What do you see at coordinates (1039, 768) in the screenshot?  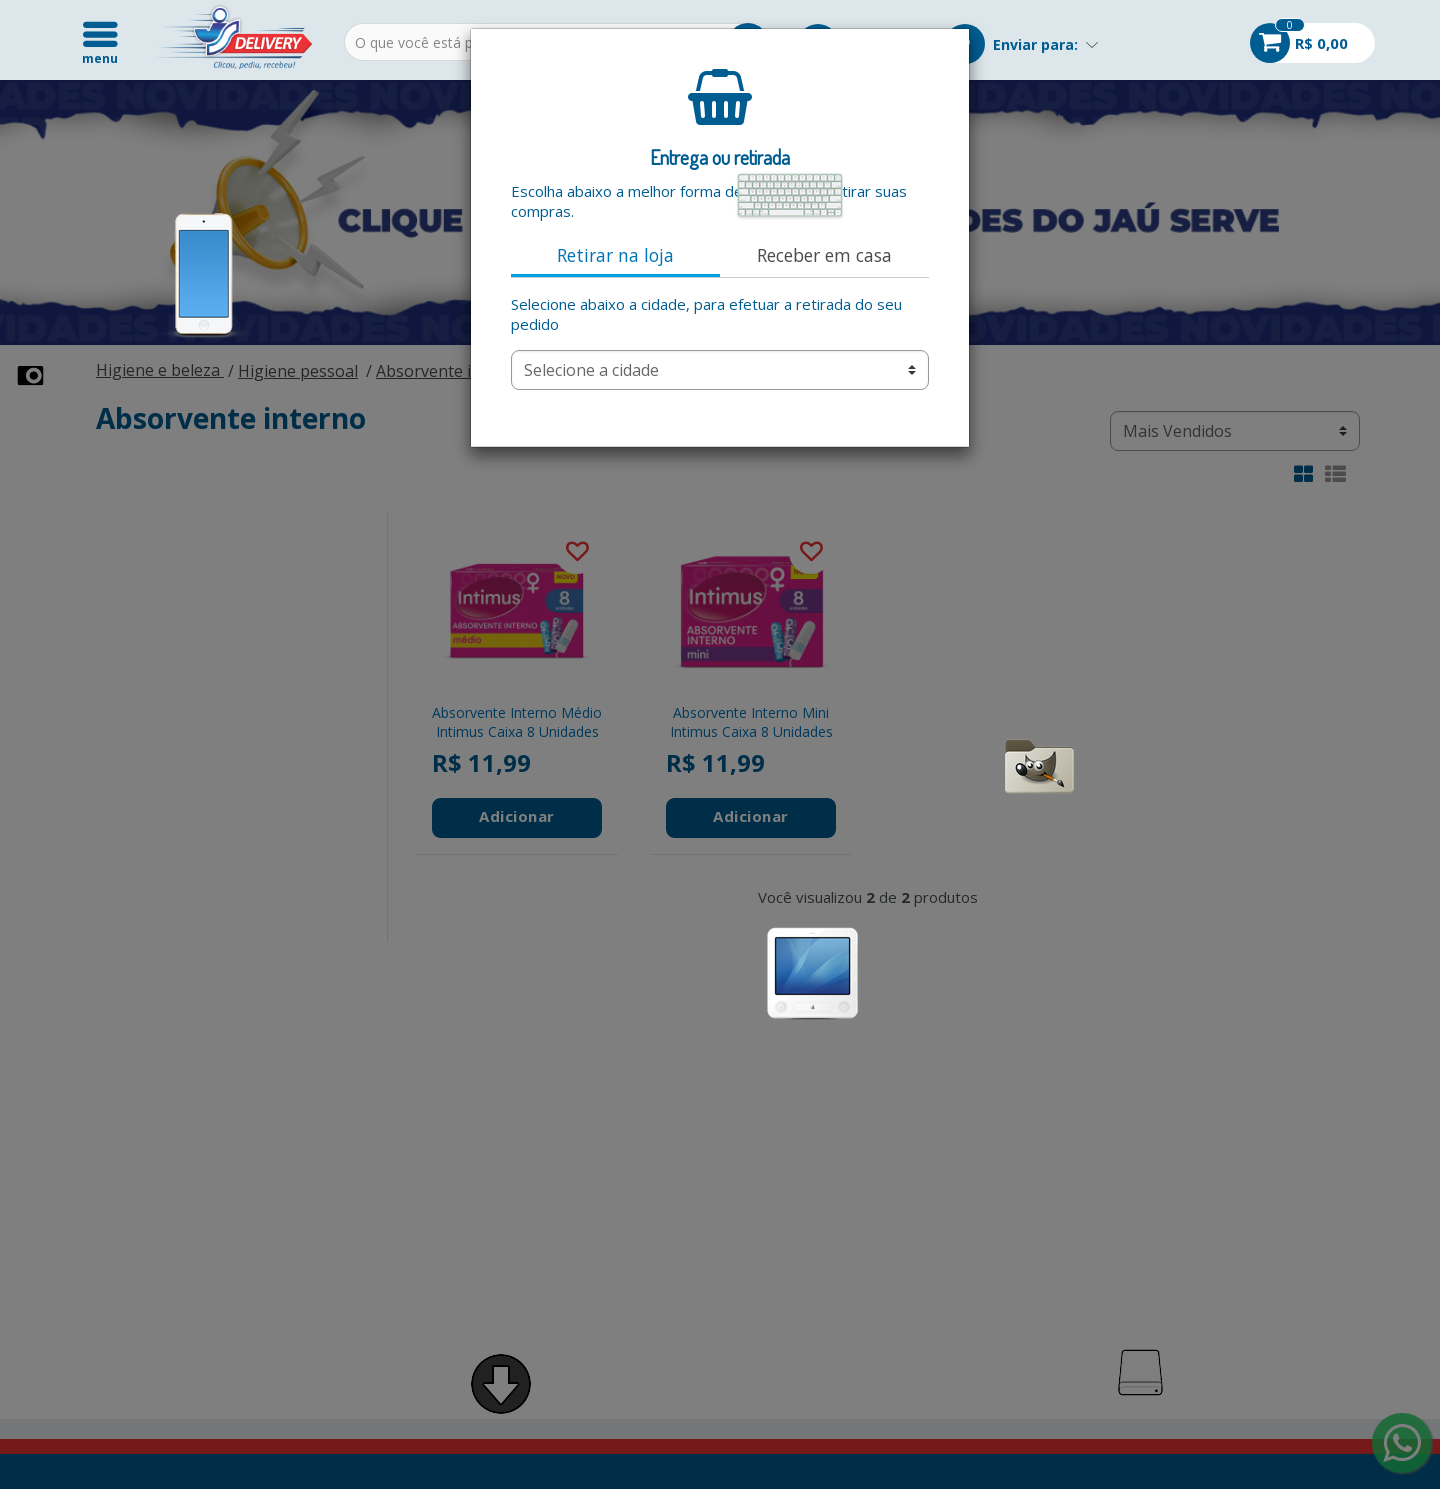 I see `open GIMP project files folder` at bounding box center [1039, 768].